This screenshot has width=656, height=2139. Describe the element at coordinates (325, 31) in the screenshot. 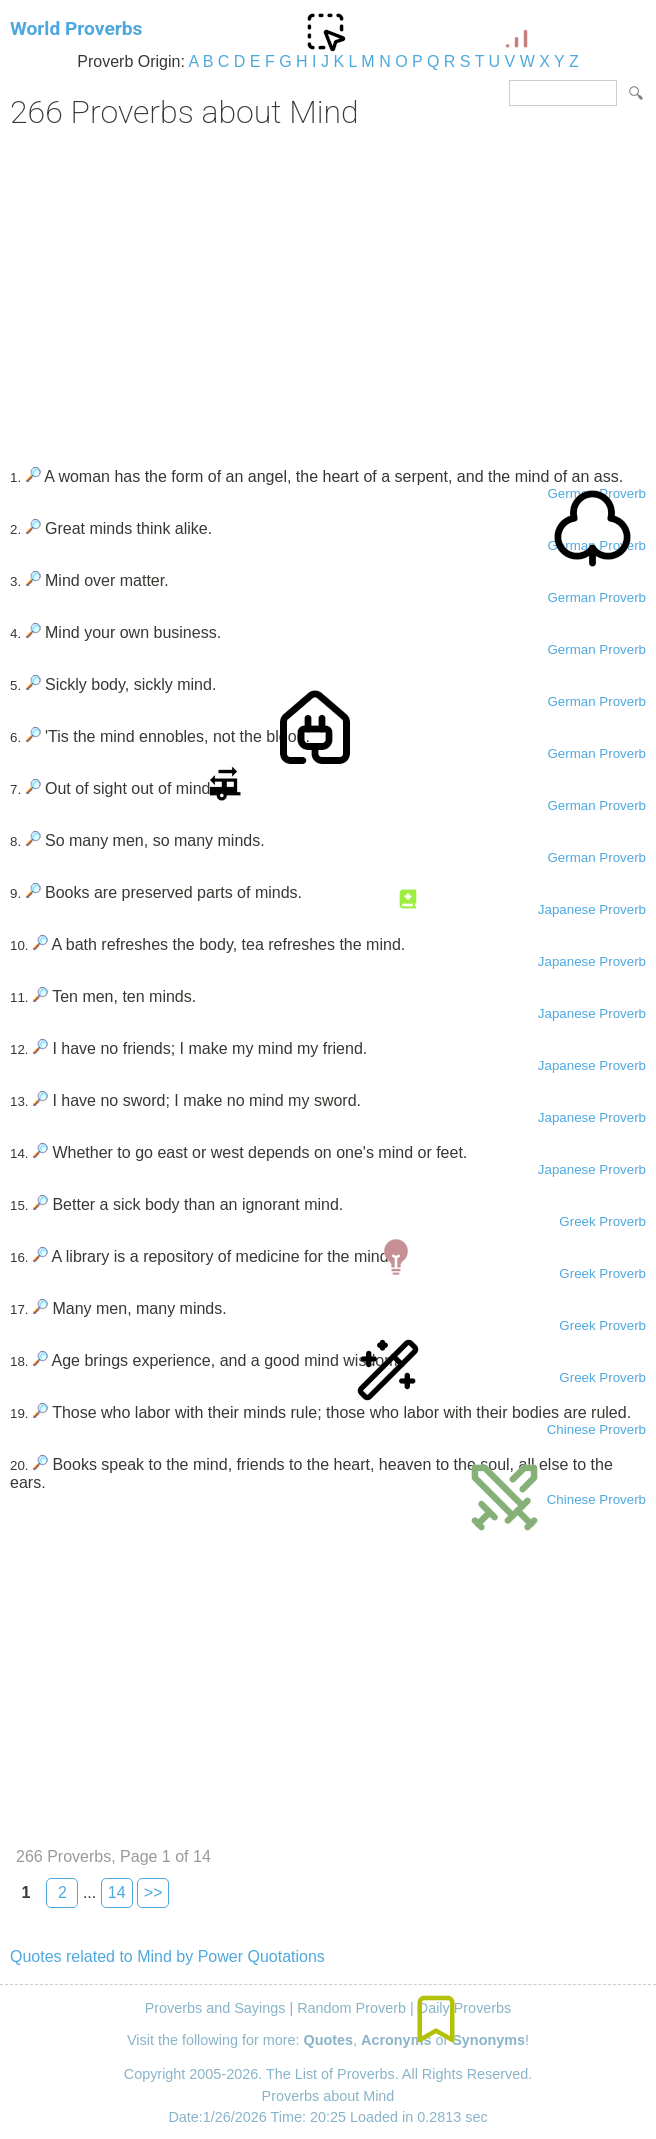

I see `select or draw a custom region` at that location.